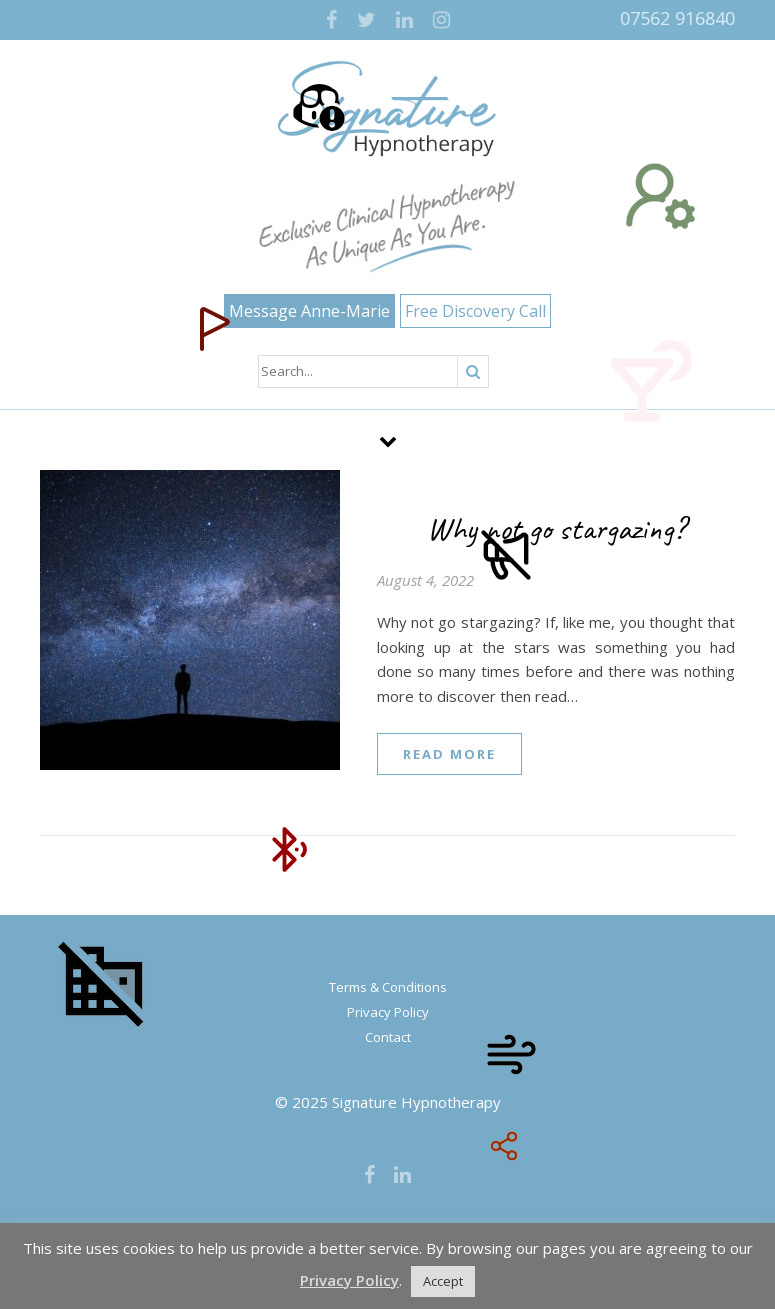  I want to click on share content with others, so click(504, 1146).